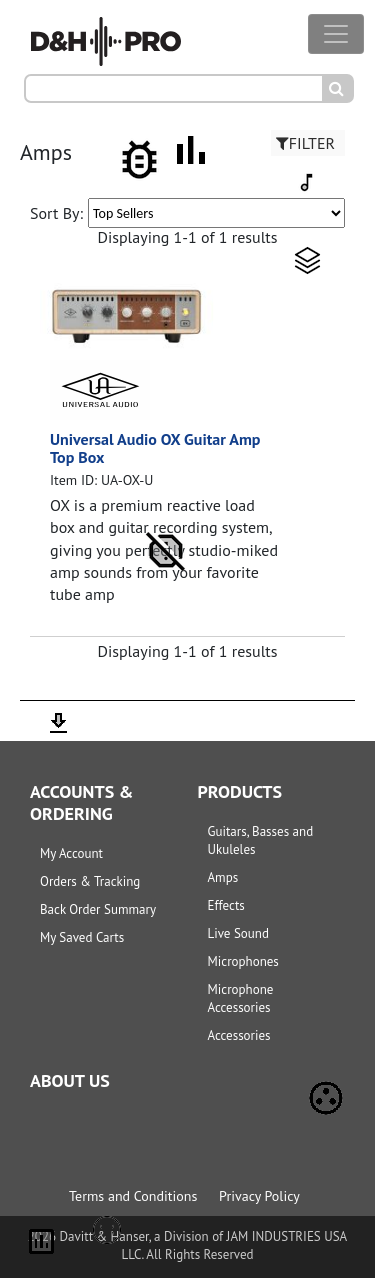 This screenshot has width=375, height=1278. What do you see at coordinates (307, 260) in the screenshot?
I see `view layers or stacked content` at bounding box center [307, 260].